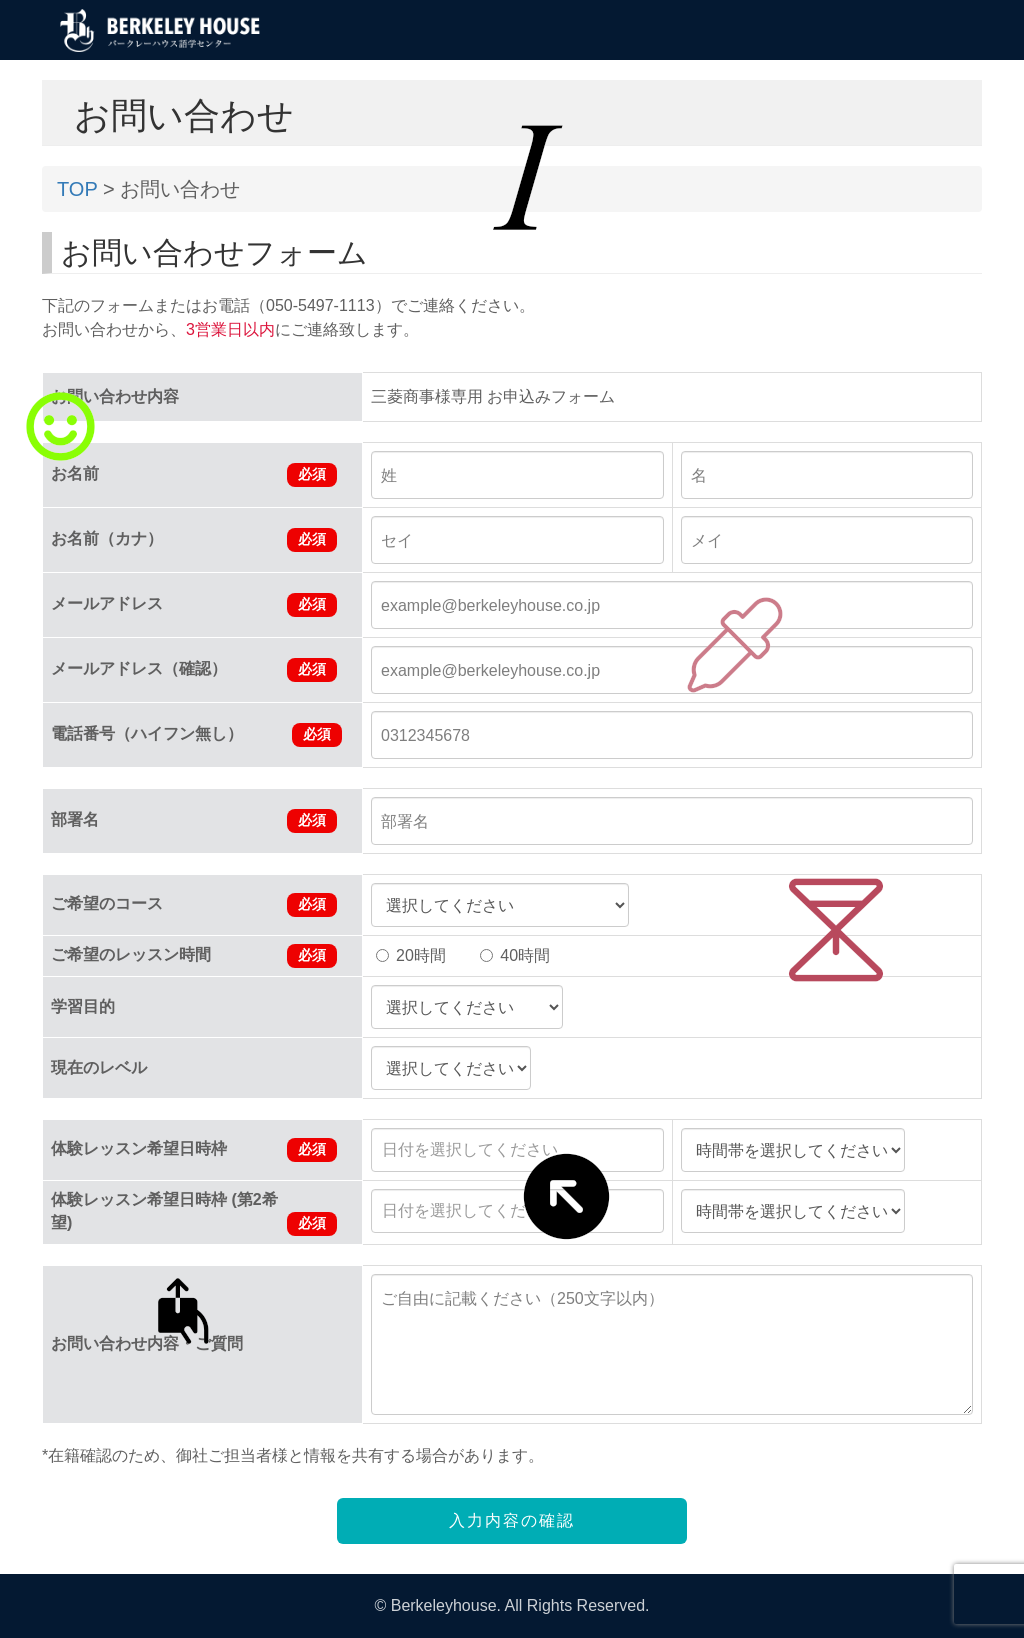  Describe the element at coordinates (566, 1196) in the screenshot. I see `navigate back to the previous screen` at that location.